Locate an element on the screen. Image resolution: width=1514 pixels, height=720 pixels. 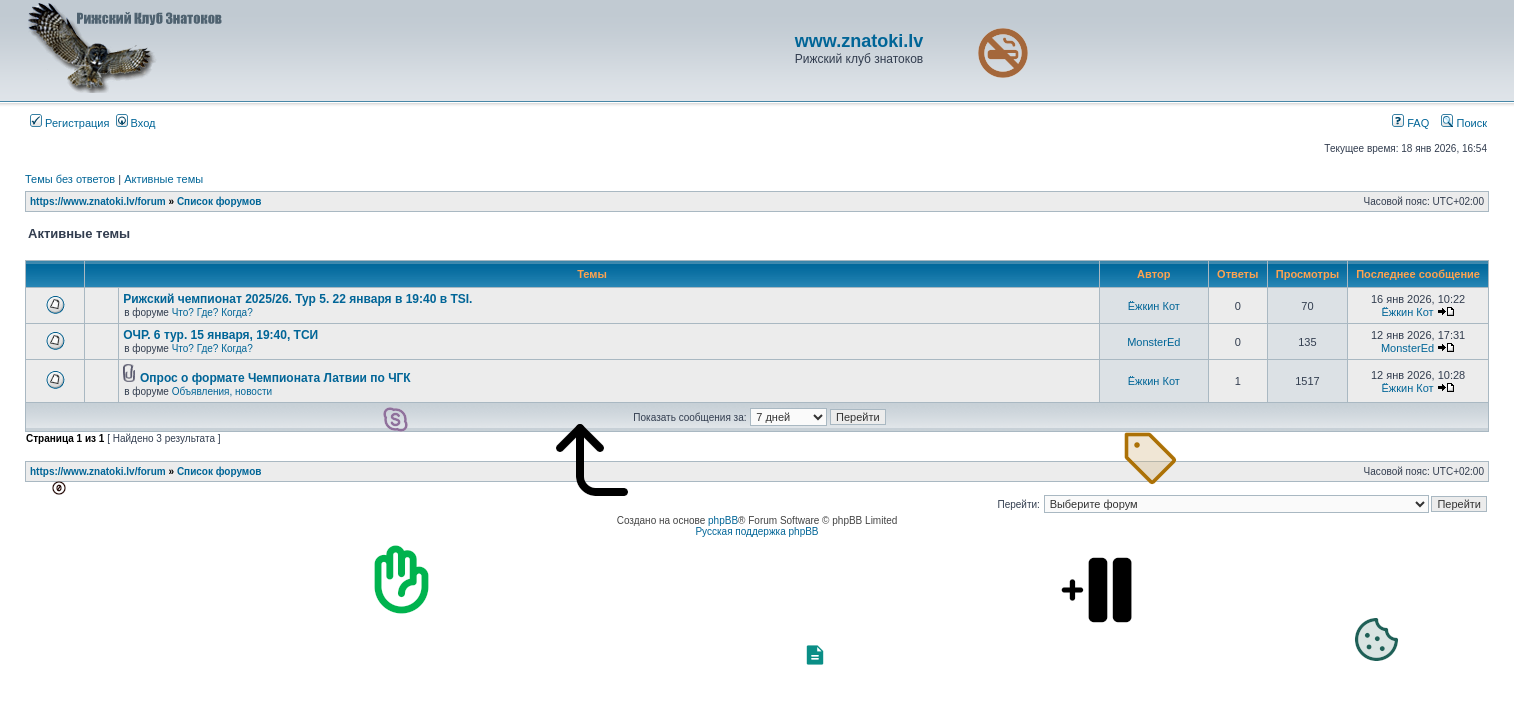
open Skype app is located at coordinates (395, 419).